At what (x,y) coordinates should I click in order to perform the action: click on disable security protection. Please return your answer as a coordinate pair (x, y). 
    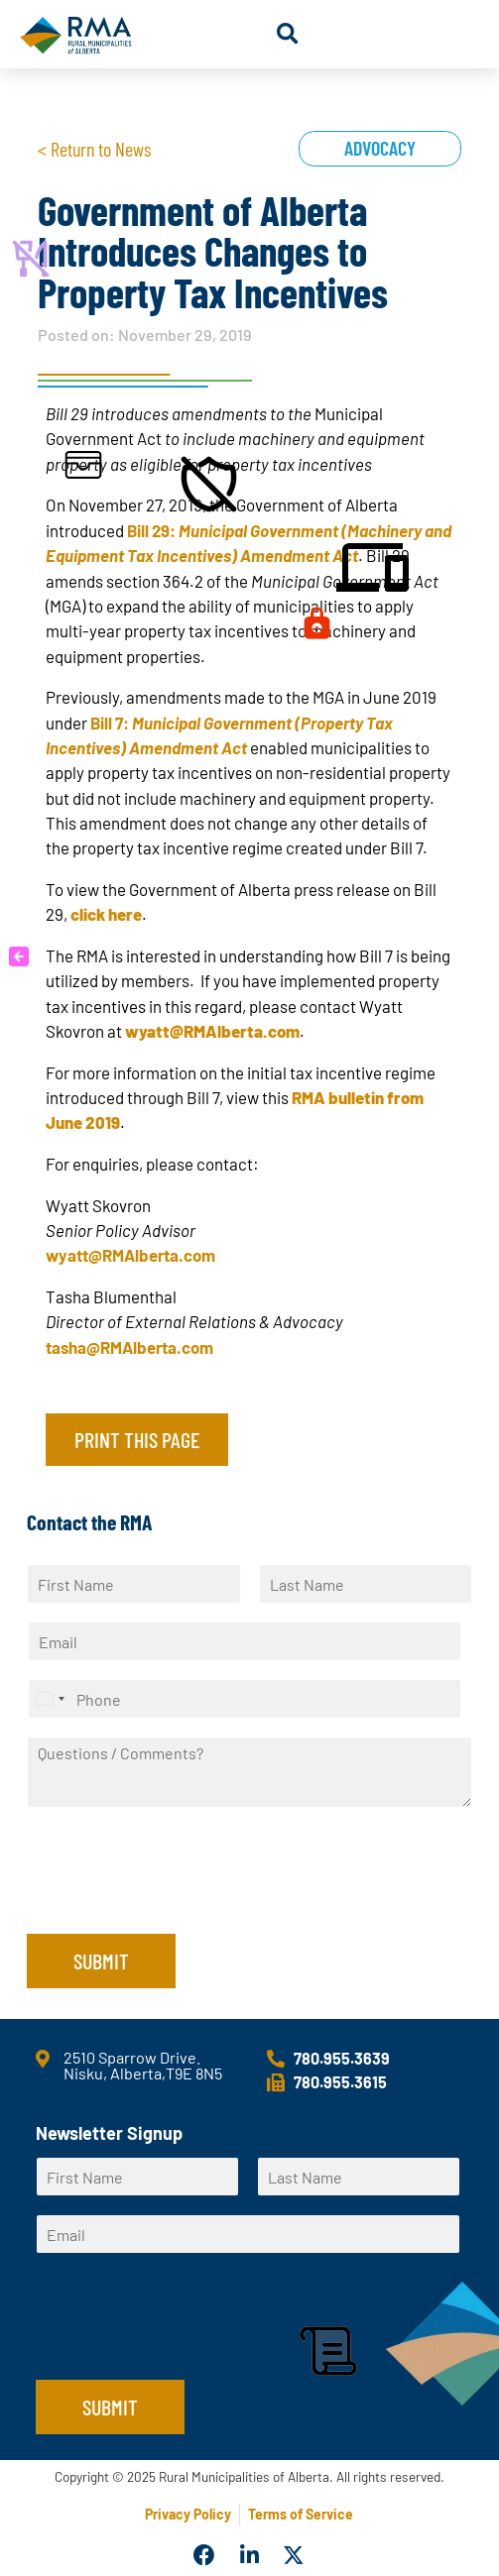
    Looking at the image, I should click on (208, 484).